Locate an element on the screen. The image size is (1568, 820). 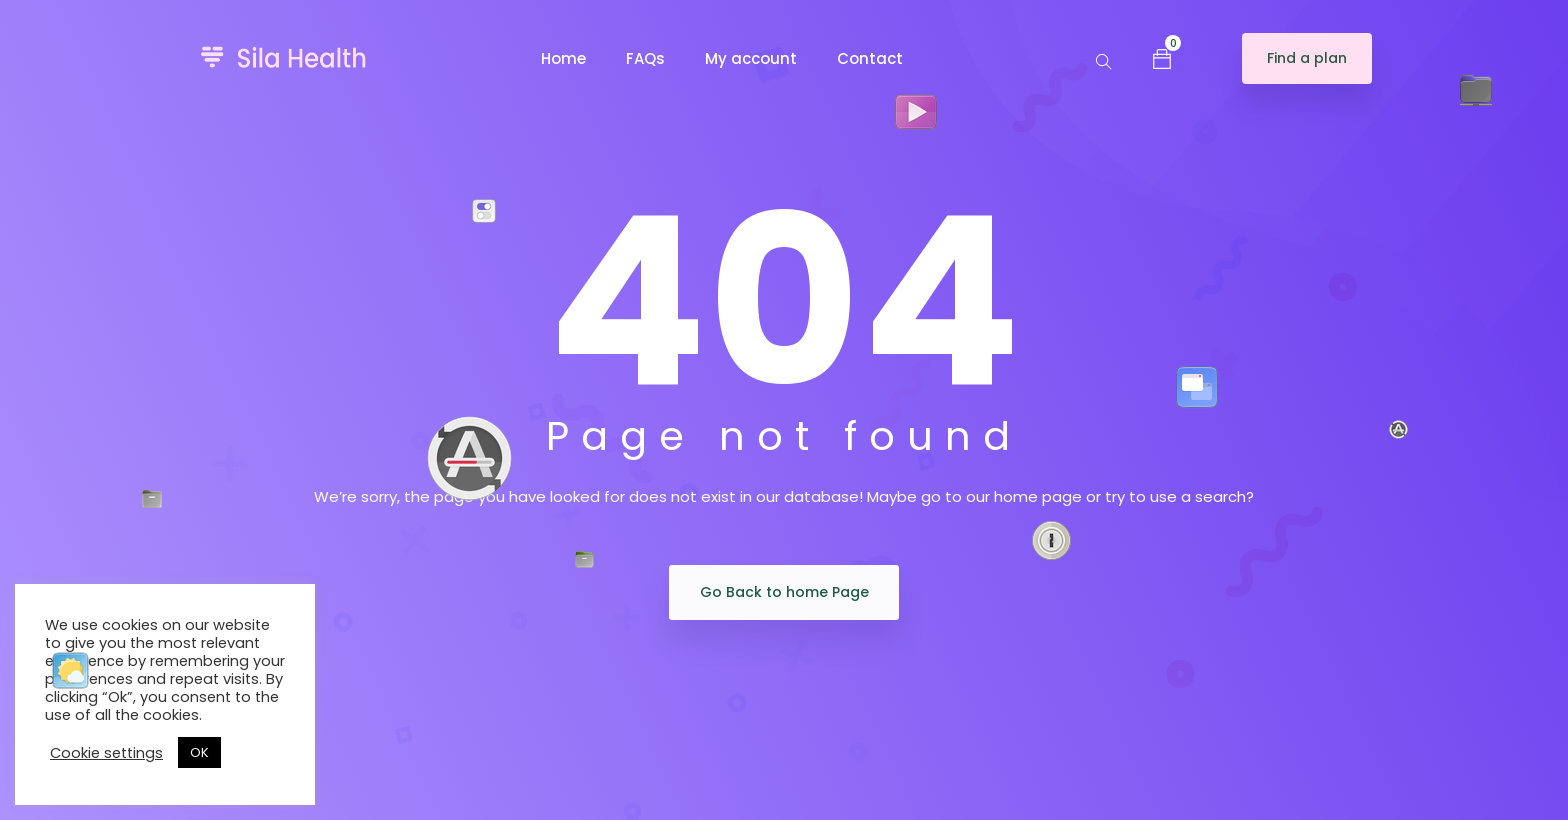
open passwords and keys manager is located at coordinates (1051, 540).